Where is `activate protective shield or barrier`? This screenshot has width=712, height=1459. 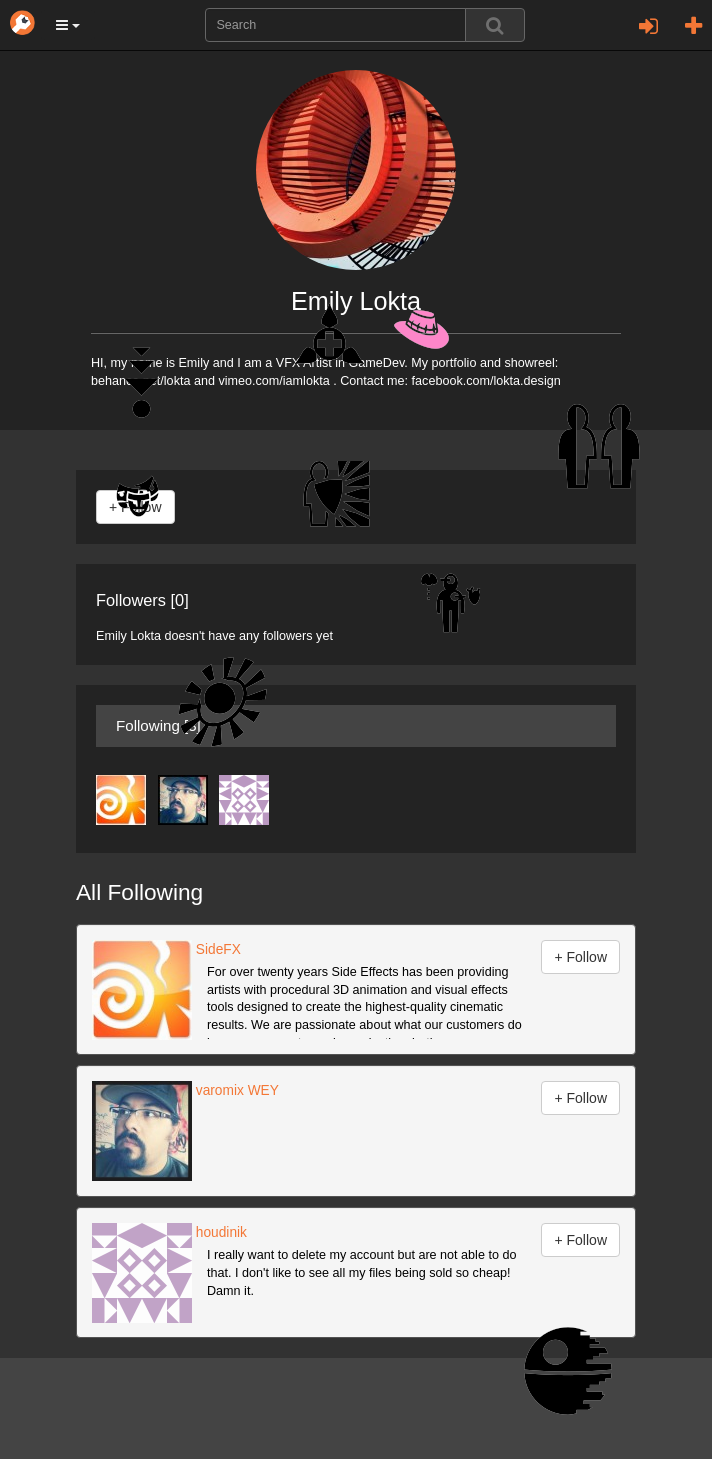 activate protective shield or barrier is located at coordinates (336, 493).